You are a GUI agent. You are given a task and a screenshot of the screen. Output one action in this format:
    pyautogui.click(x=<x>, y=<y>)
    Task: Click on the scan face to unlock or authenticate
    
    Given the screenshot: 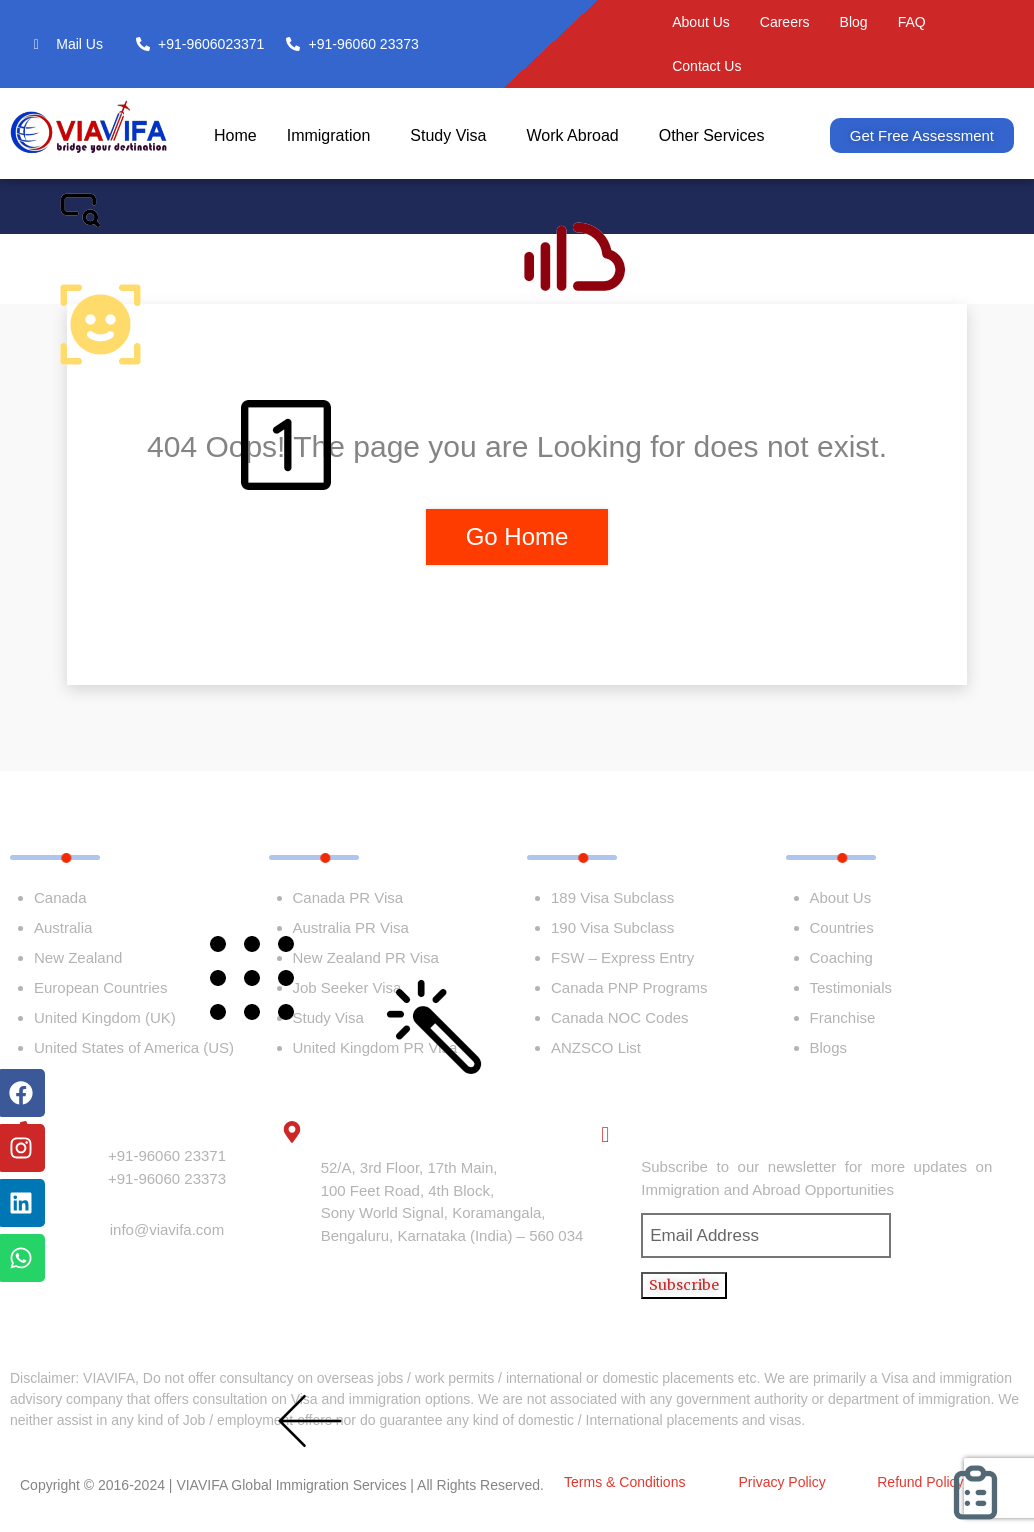 What is the action you would take?
    pyautogui.click(x=100, y=324)
    